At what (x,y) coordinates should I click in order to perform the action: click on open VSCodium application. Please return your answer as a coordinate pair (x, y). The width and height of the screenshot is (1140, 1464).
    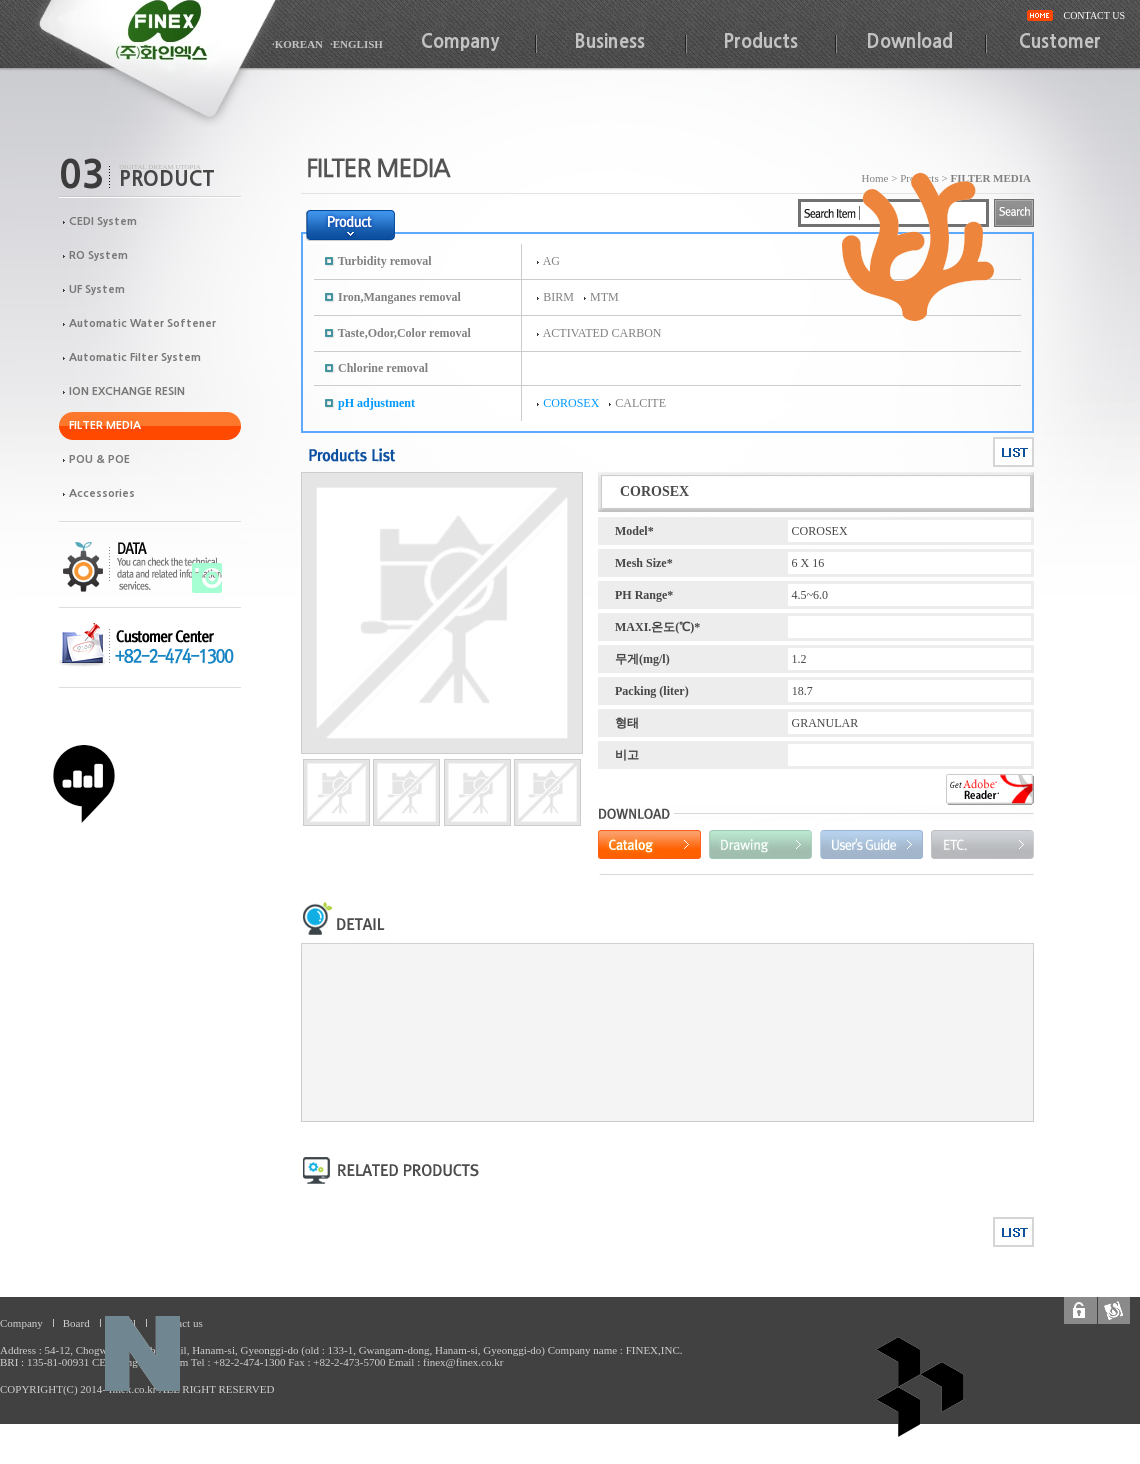
    Looking at the image, I should click on (918, 247).